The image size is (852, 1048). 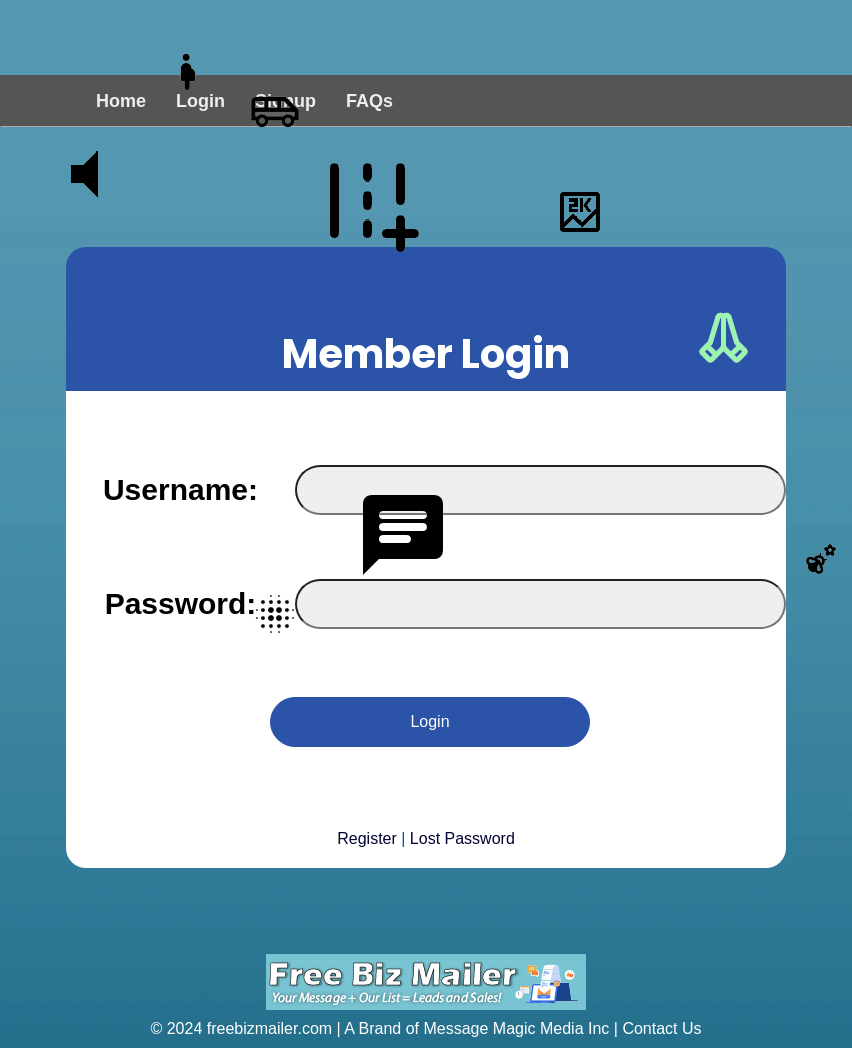 I want to click on express gratitude or thanks, so click(x=723, y=338).